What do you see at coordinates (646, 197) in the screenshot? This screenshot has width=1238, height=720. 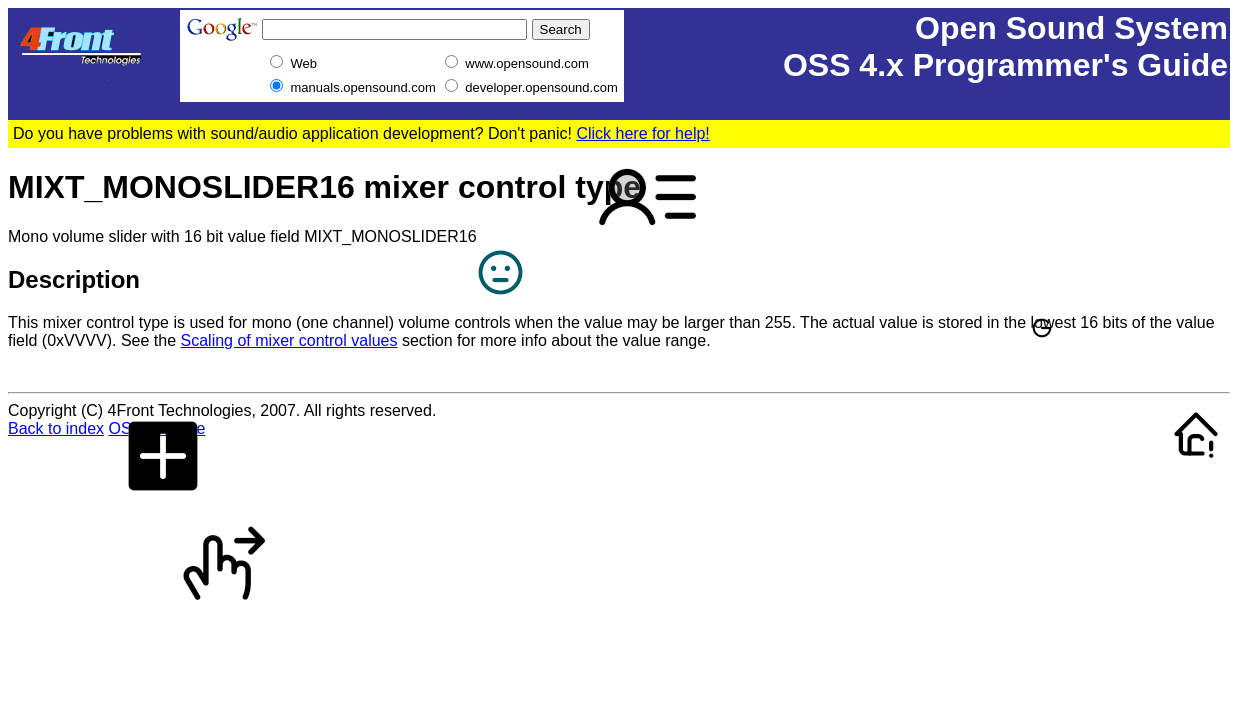 I see `view user directory or contact list` at bounding box center [646, 197].